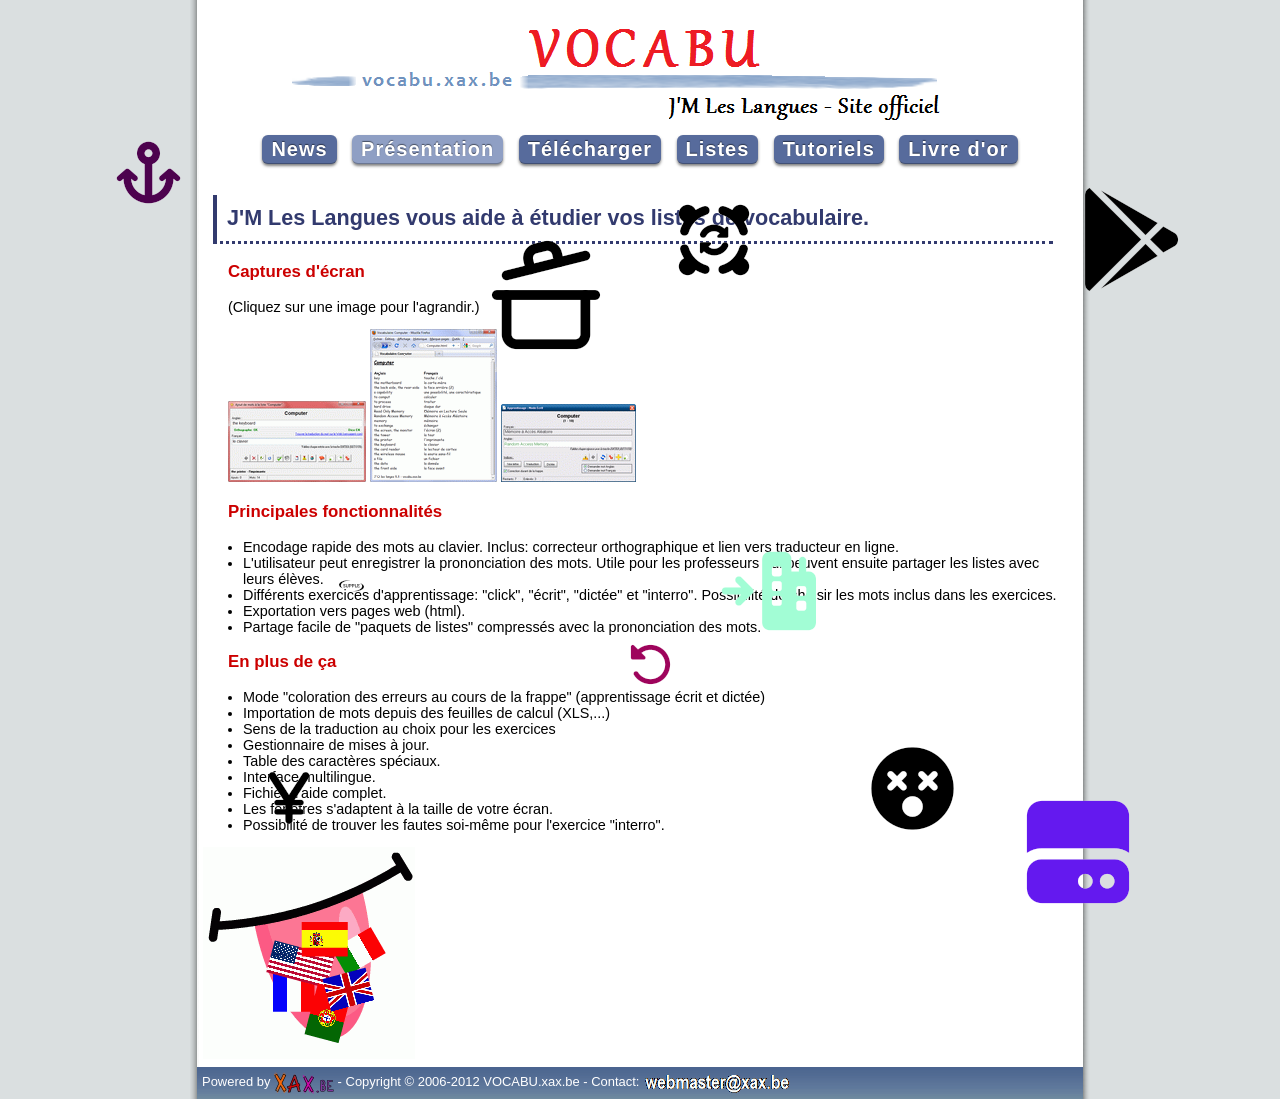 The image size is (1280, 1099). I want to click on supple brand logo, so click(351, 586).